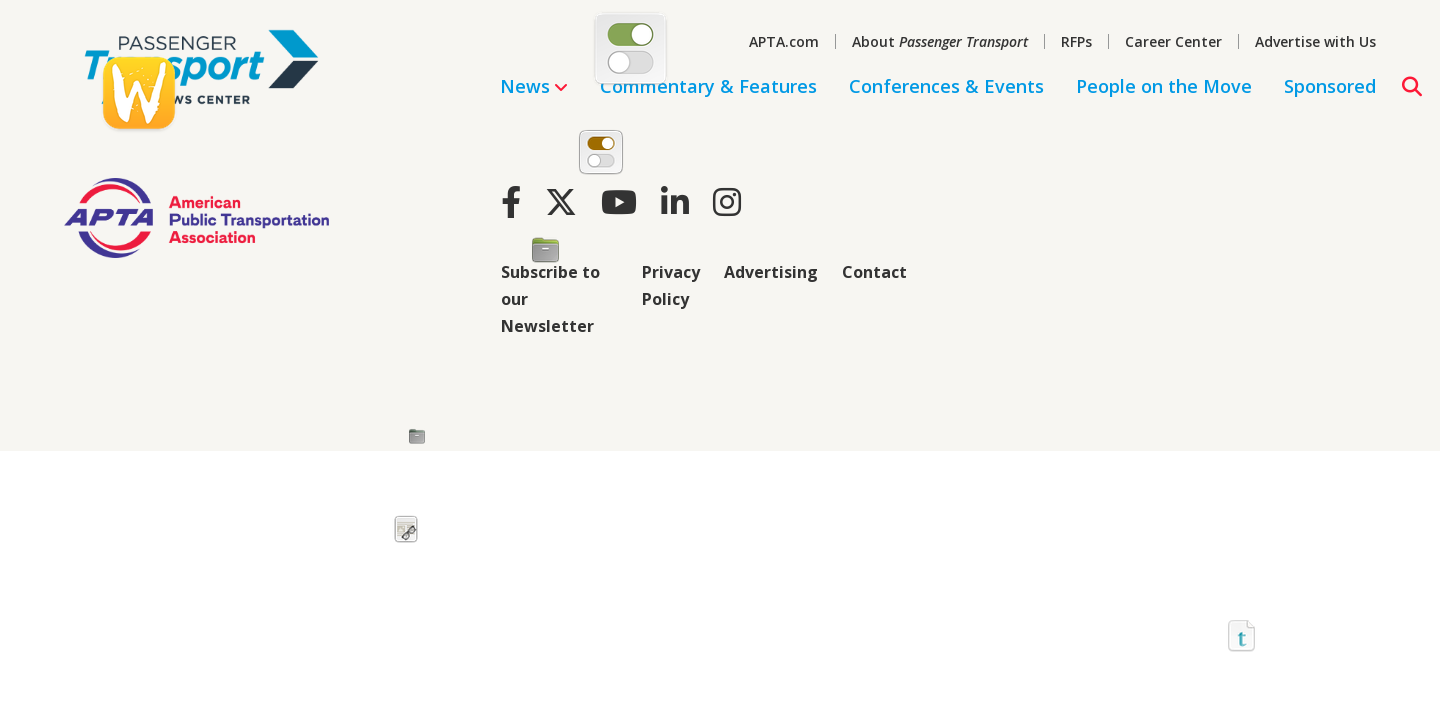 The height and width of the screenshot is (720, 1440). Describe the element at coordinates (417, 436) in the screenshot. I see `open the file manager` at that location.